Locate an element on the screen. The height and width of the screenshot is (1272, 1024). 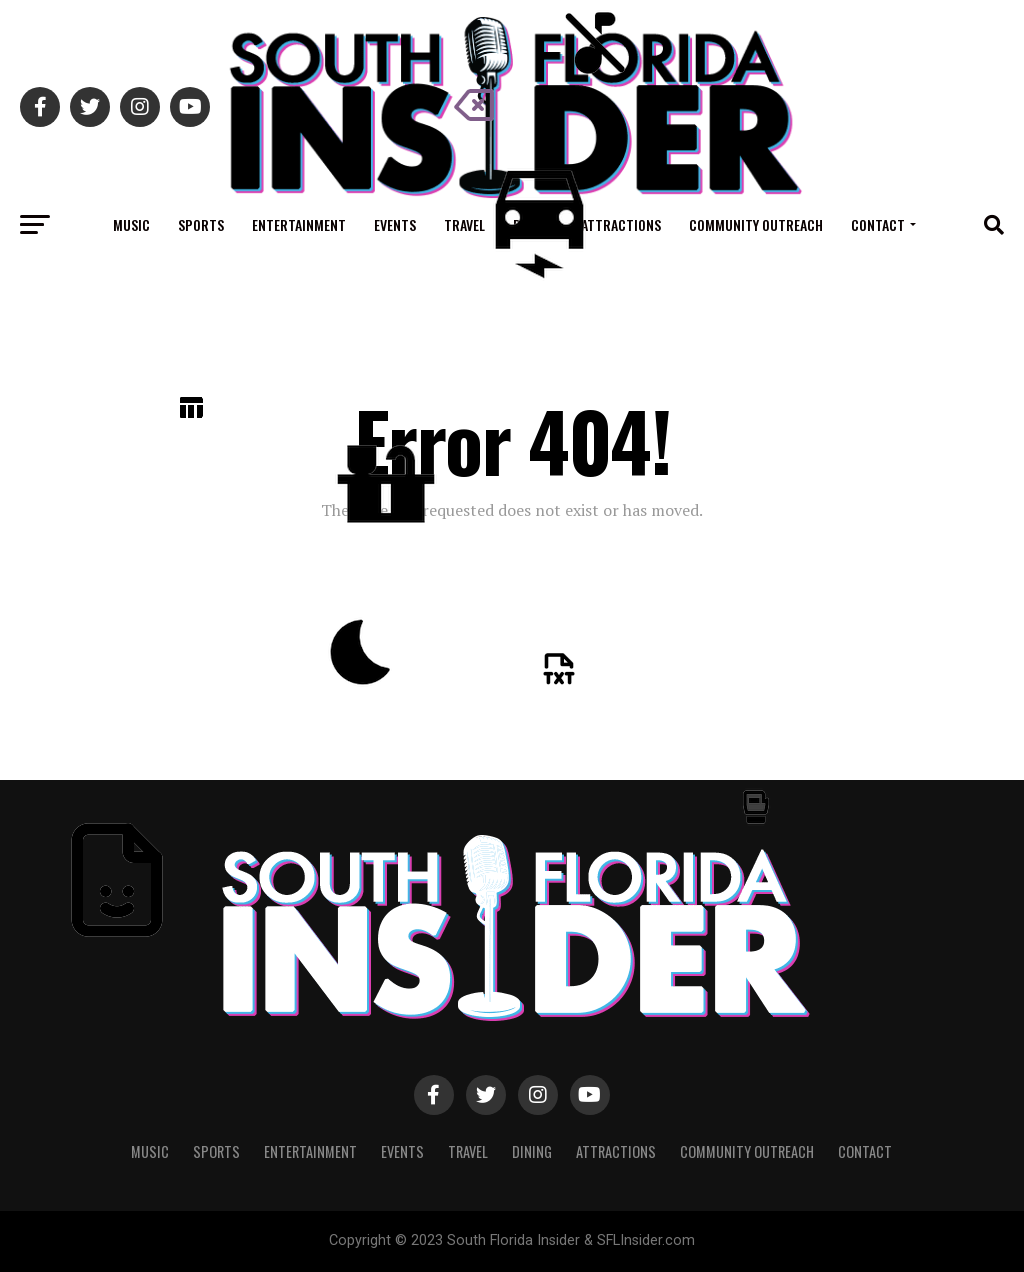
enable bedtime or sleep mode is located at coordinates (363, 652).